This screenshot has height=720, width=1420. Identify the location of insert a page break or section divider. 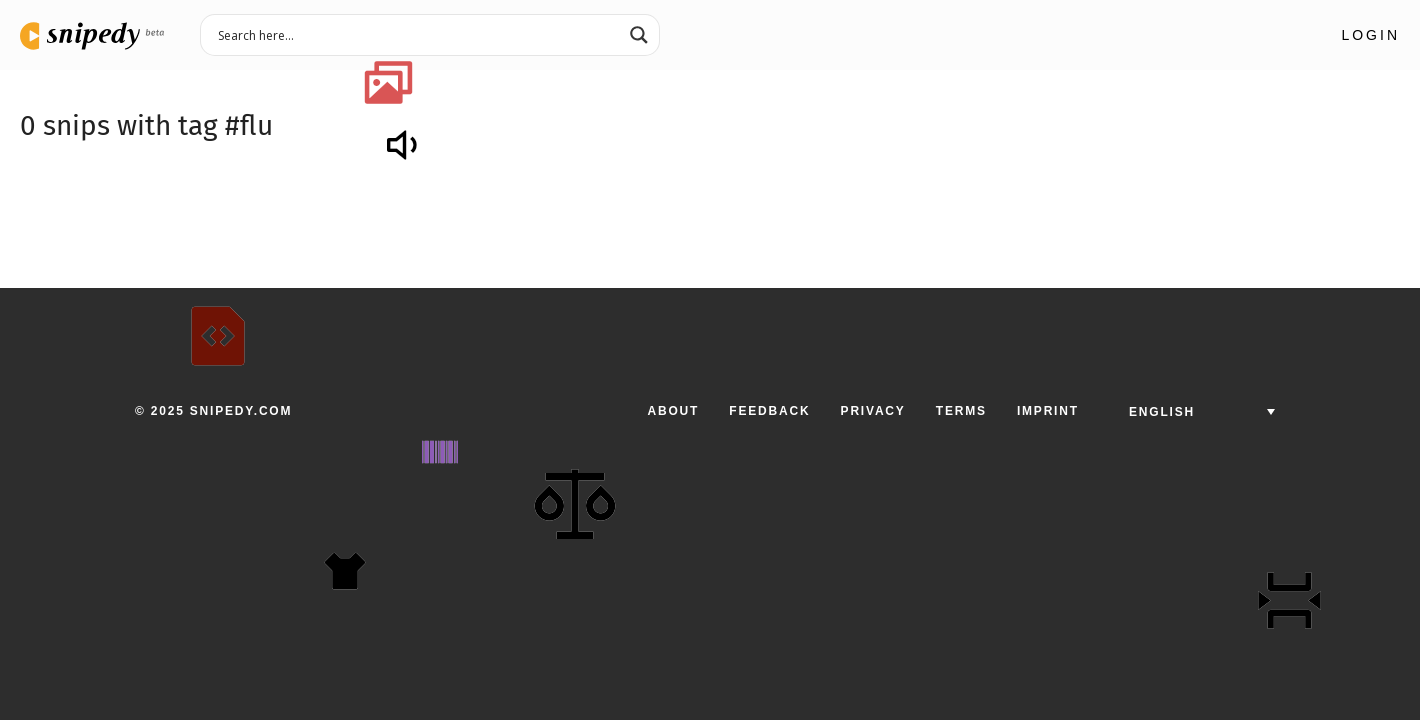
(1289, 600).